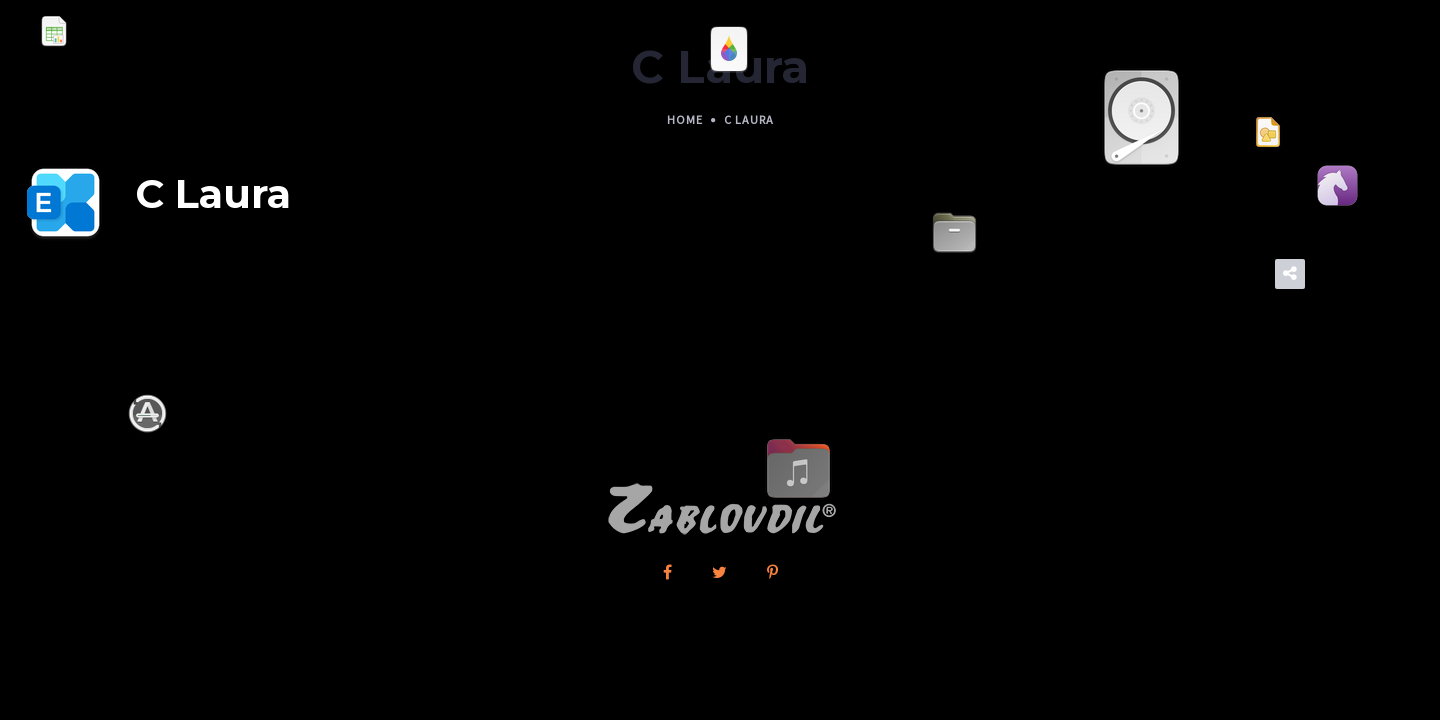 The image size is (1440, 720). What do you see at coordinates (798, 468) in the screenshot?
I see `open your music folder` at bounding box center [798, 468].